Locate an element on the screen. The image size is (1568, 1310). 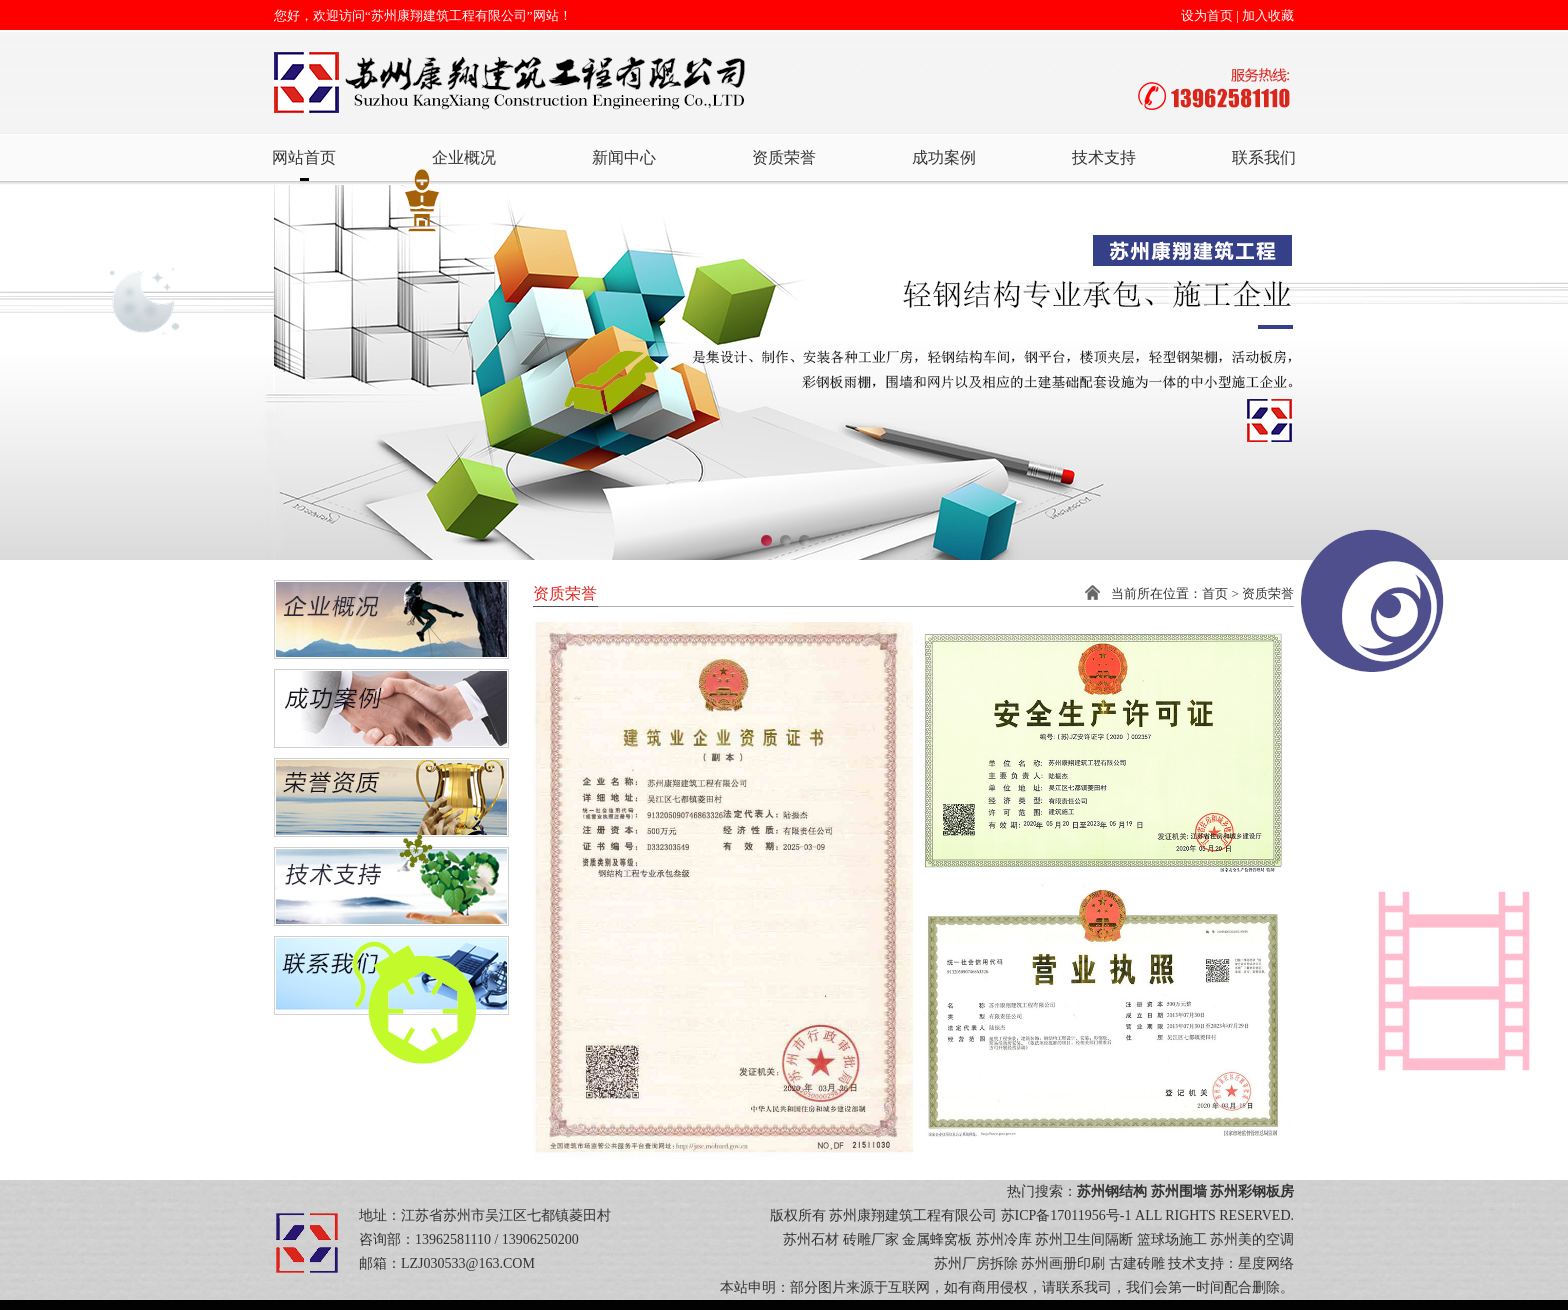
view museum or gallery collection is located at coordinates (422, 200).